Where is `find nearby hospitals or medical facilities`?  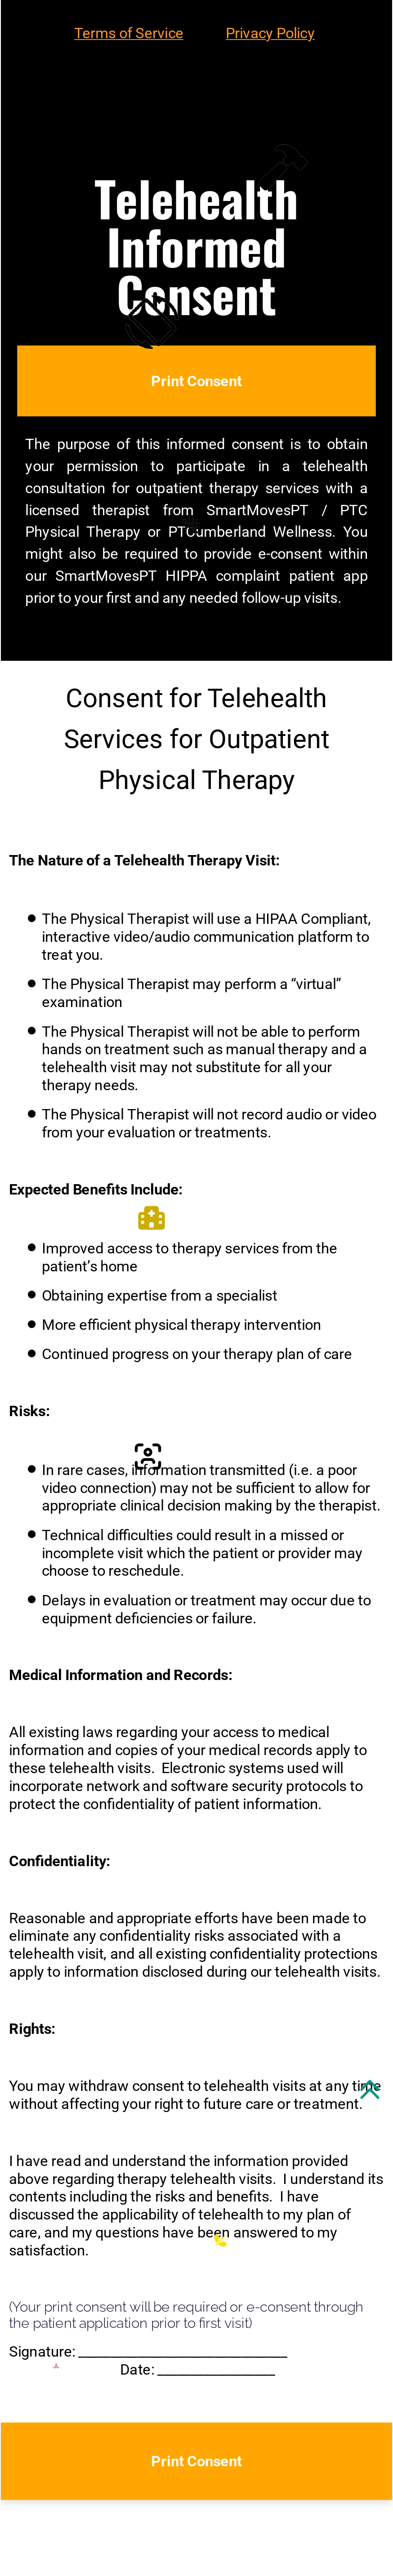
find nearby hospitals or medical facilities is located at coordinates (152, 1218).